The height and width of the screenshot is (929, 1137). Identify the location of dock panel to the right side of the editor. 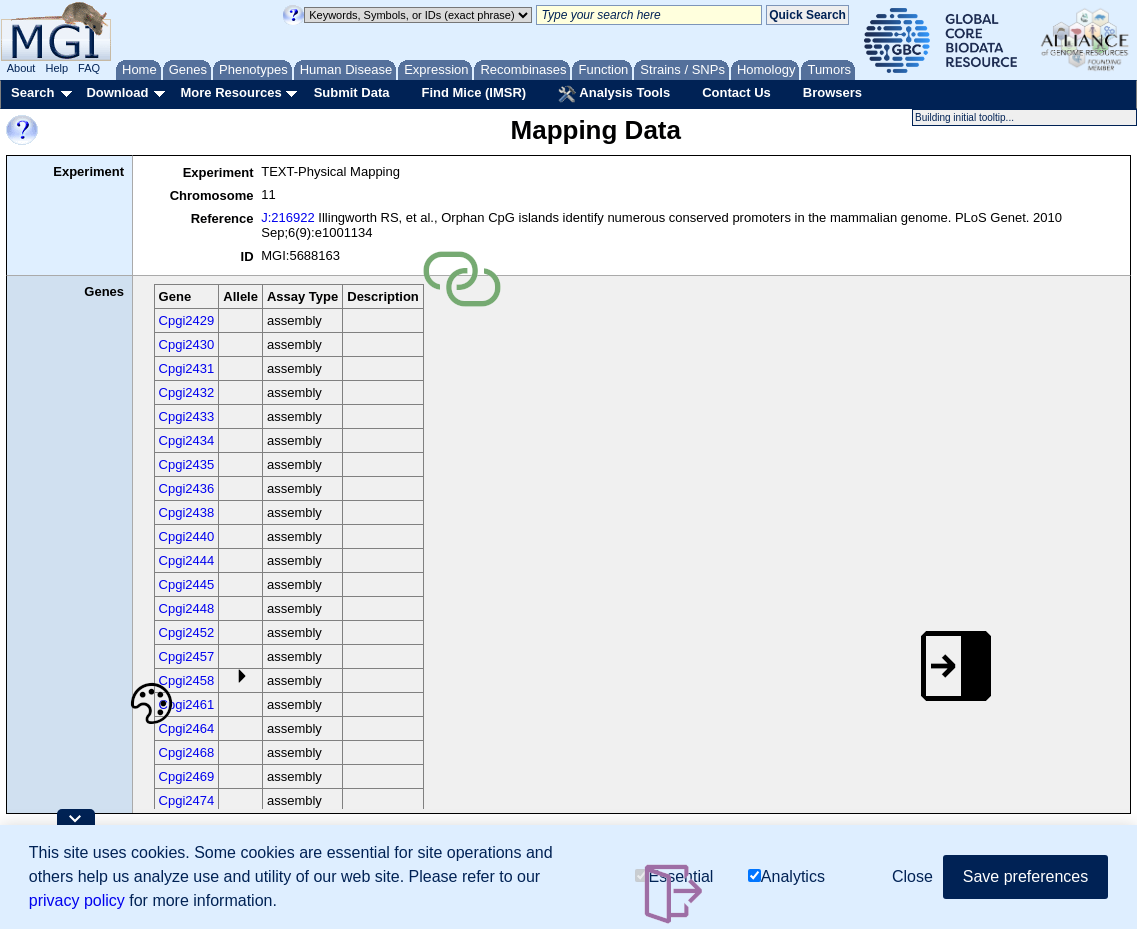
(956, 666).